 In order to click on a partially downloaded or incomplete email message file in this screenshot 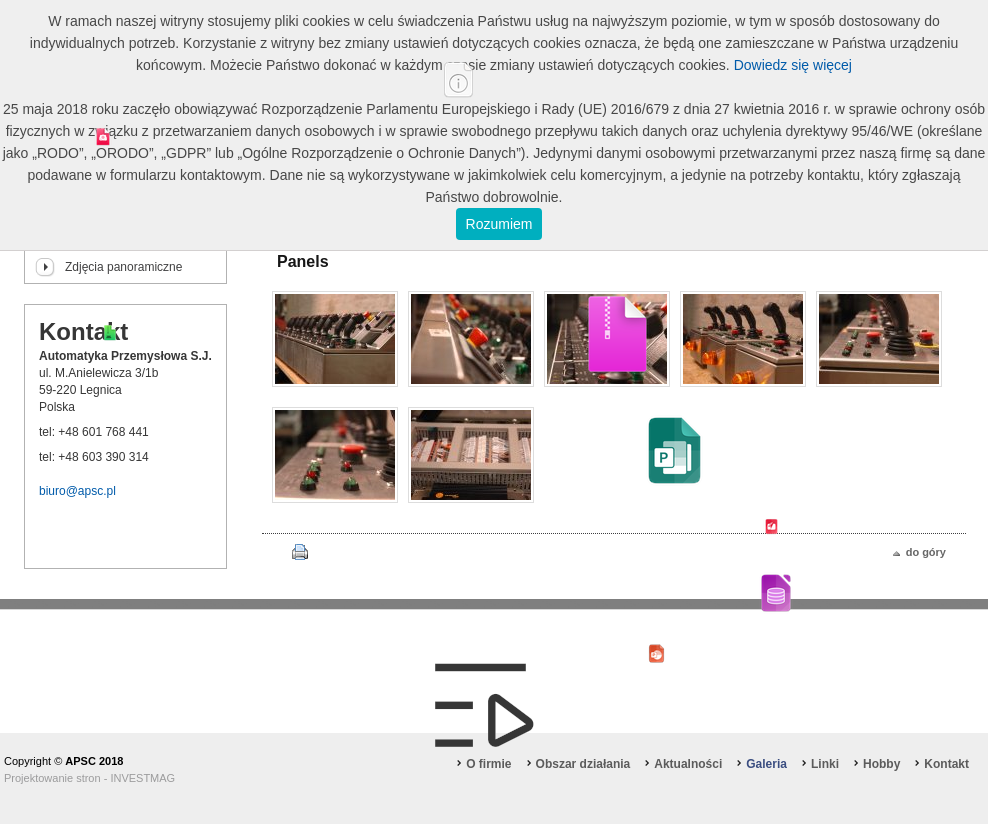, I will do `click(103, 137)`.